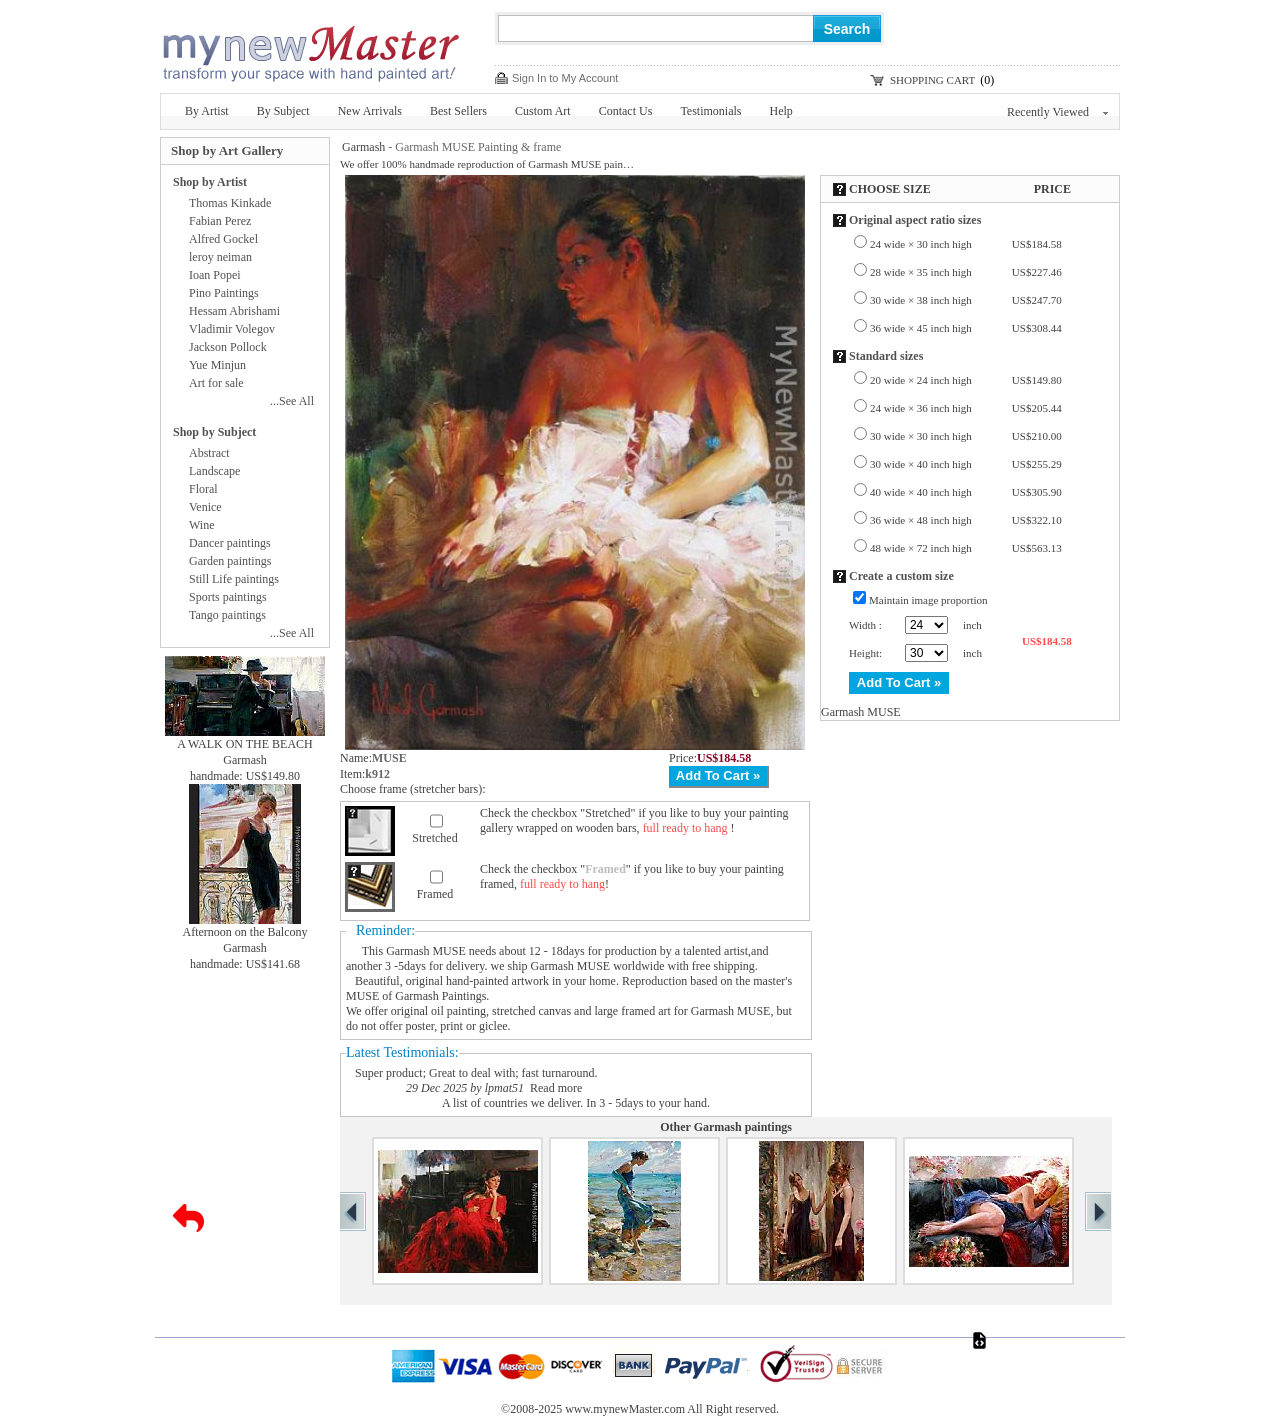 The image size is (1280, 1422). I want to click on reply to an email or message, so click(188, 1218).